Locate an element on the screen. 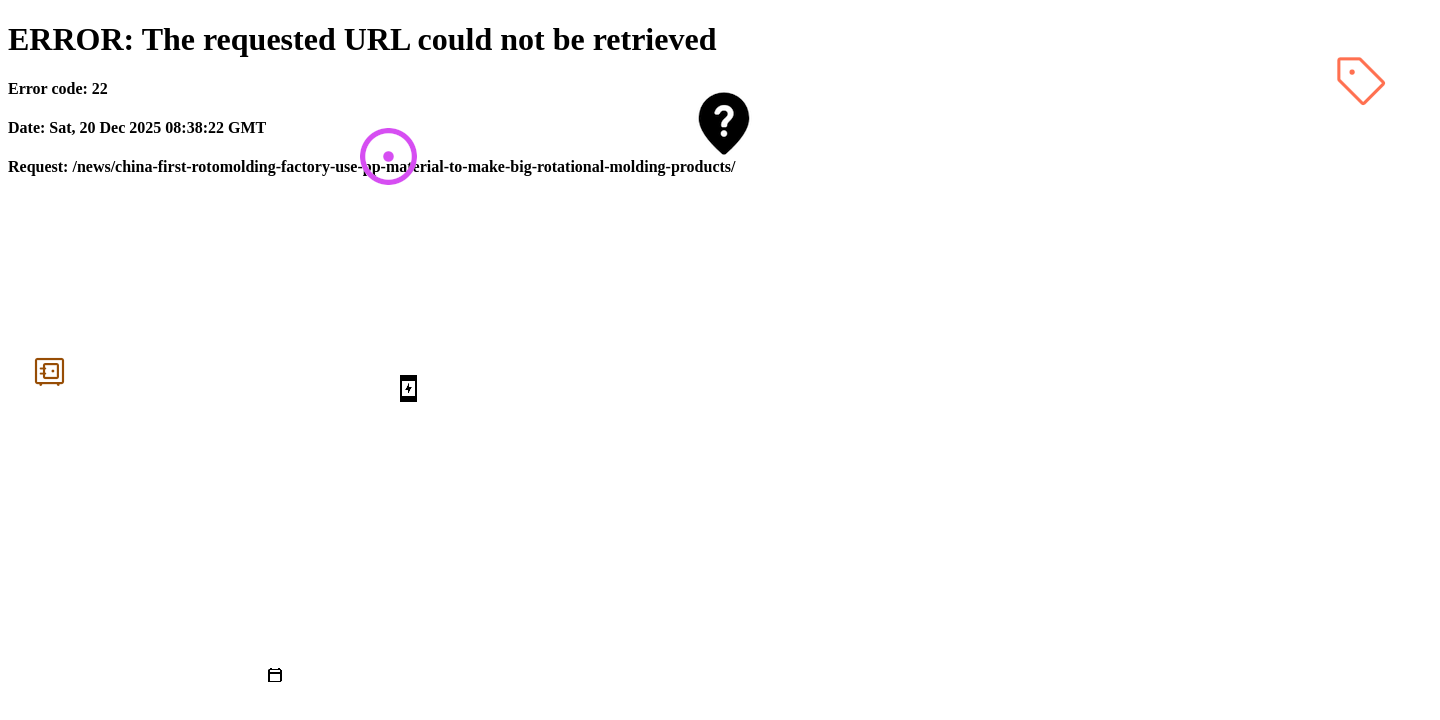  open a new issue is located at coordinates (388, 156).